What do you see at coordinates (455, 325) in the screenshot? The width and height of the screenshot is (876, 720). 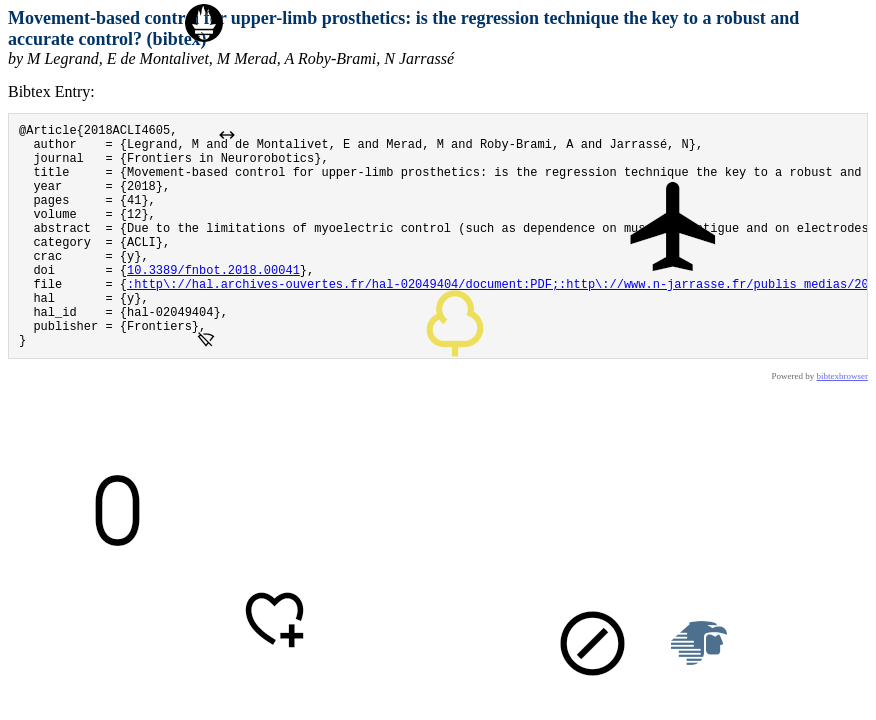 I see `access nature or environmental settings` at bounding box center [455, 325].